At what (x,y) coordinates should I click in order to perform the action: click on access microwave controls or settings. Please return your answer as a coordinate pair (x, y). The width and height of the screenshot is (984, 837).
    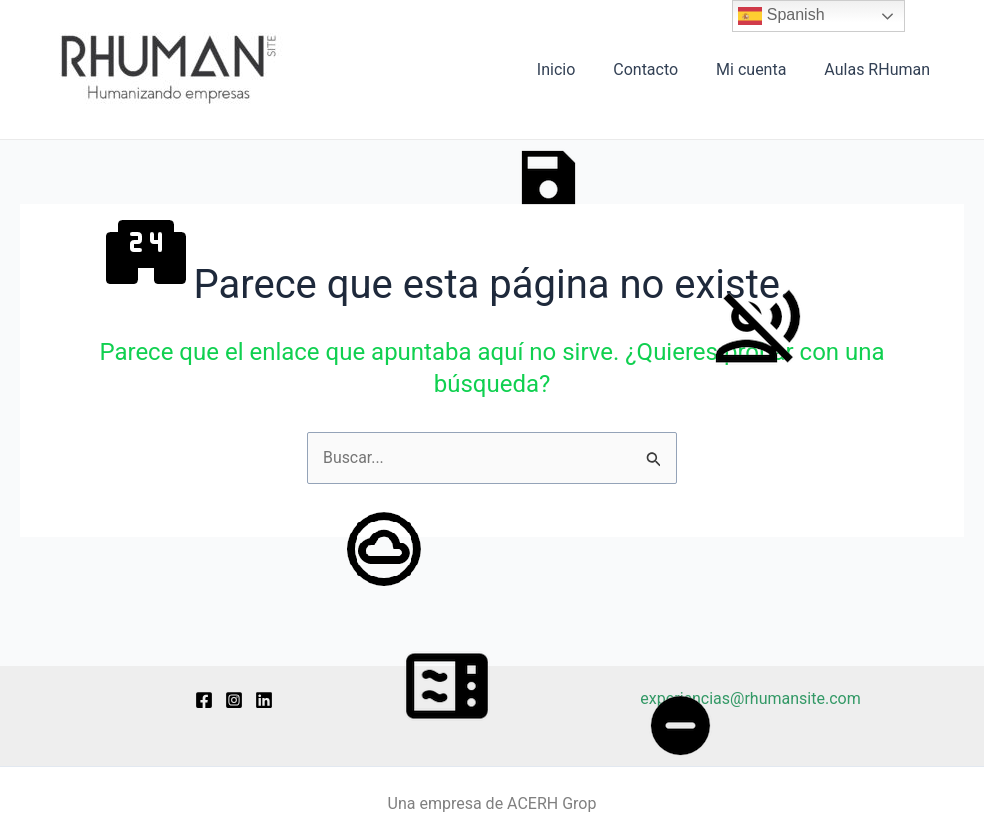
    Looking at the image, I should click on (447, 686).